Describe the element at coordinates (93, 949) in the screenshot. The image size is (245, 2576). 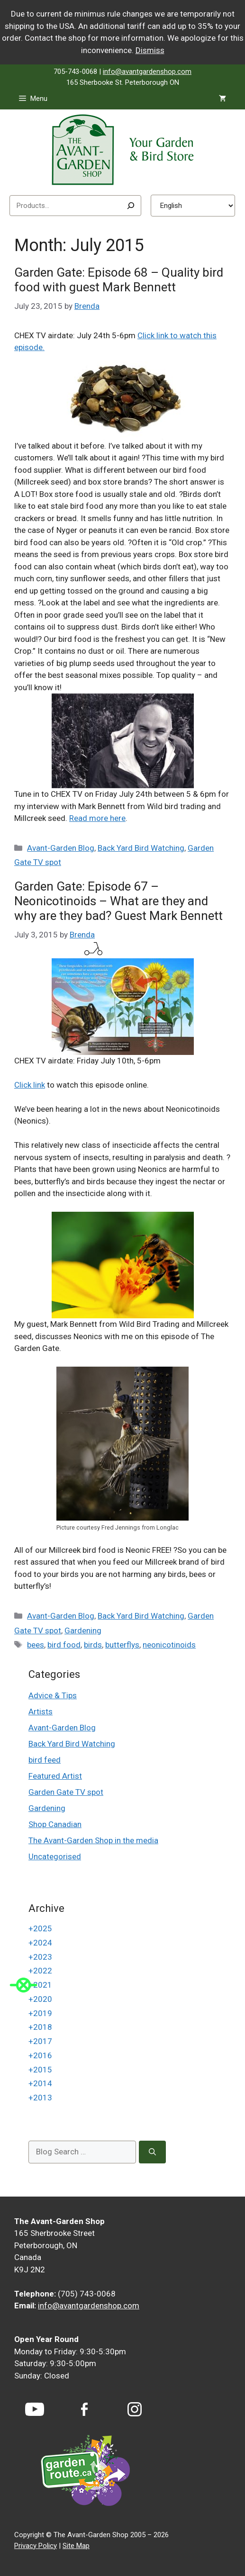
I see `select scooter as transportation mode` at that location.